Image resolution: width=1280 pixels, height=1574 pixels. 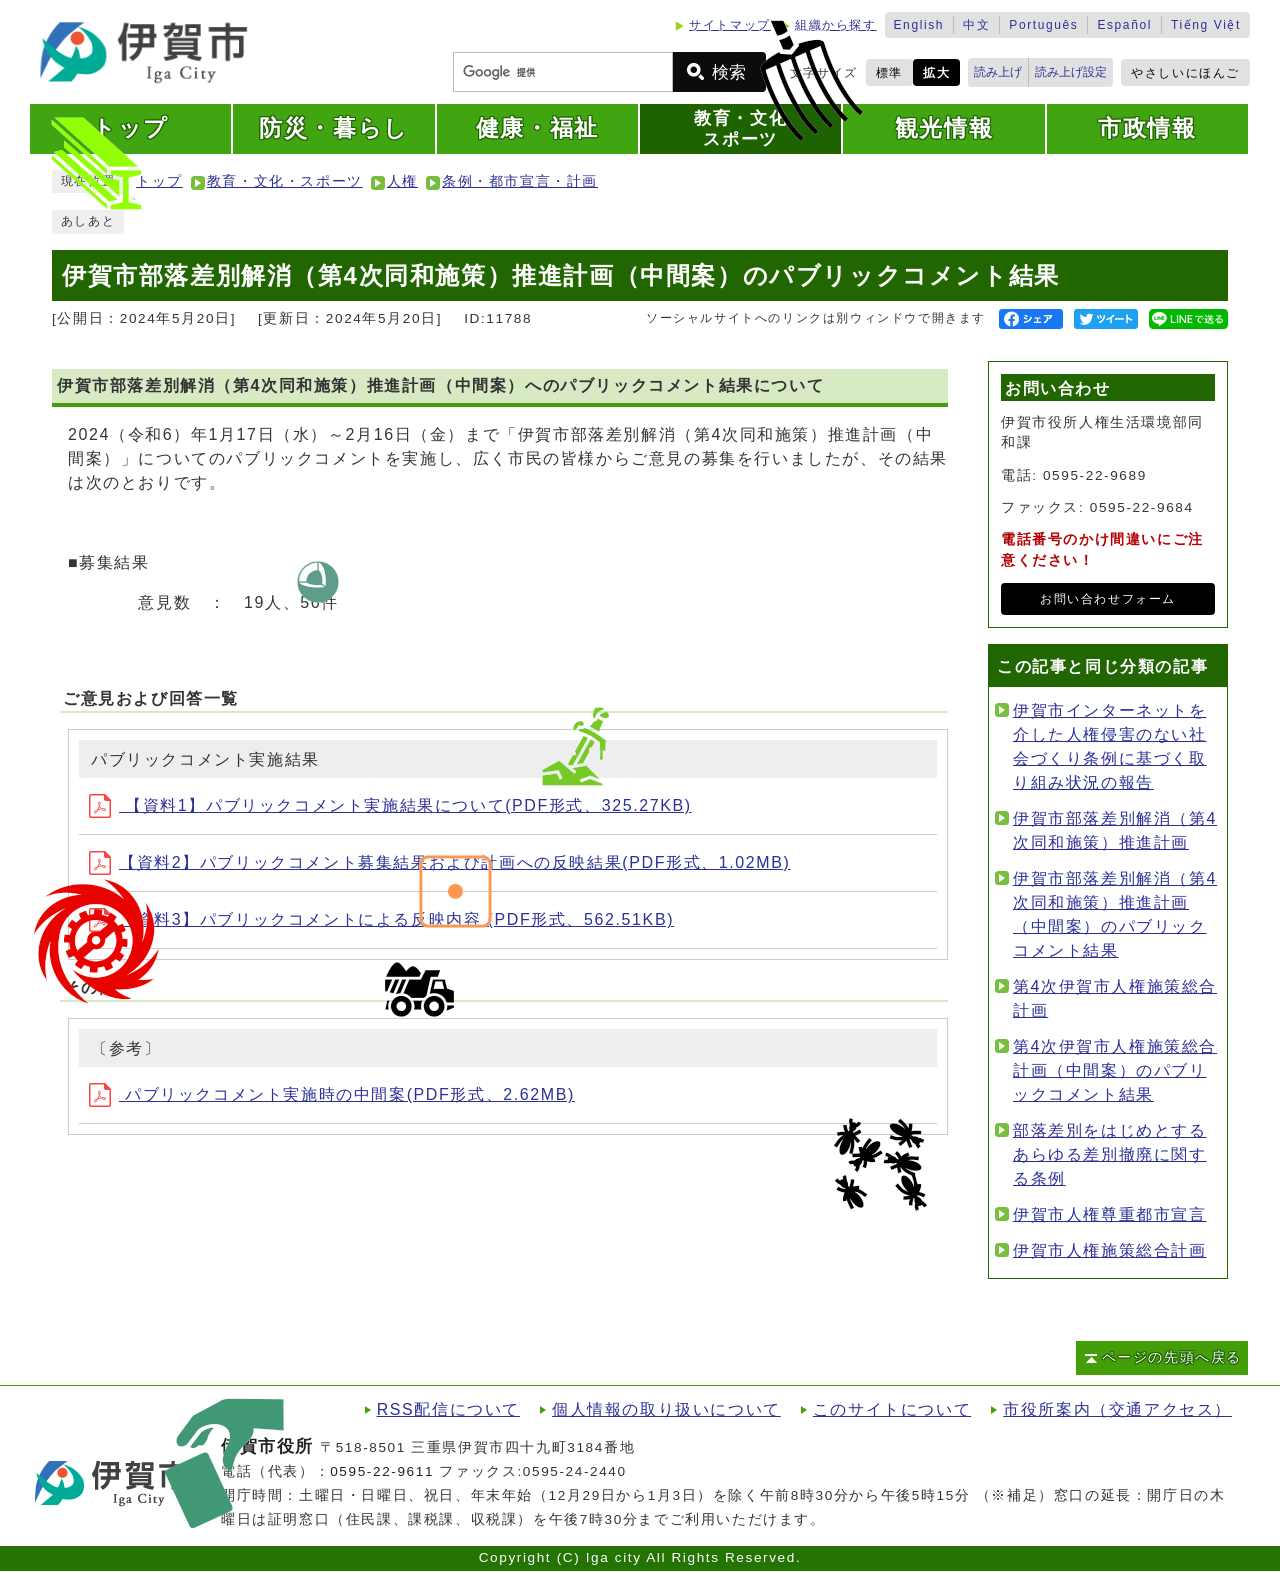 I want to click on roll the dice or trigger random selection, so click(x=455, y=891).